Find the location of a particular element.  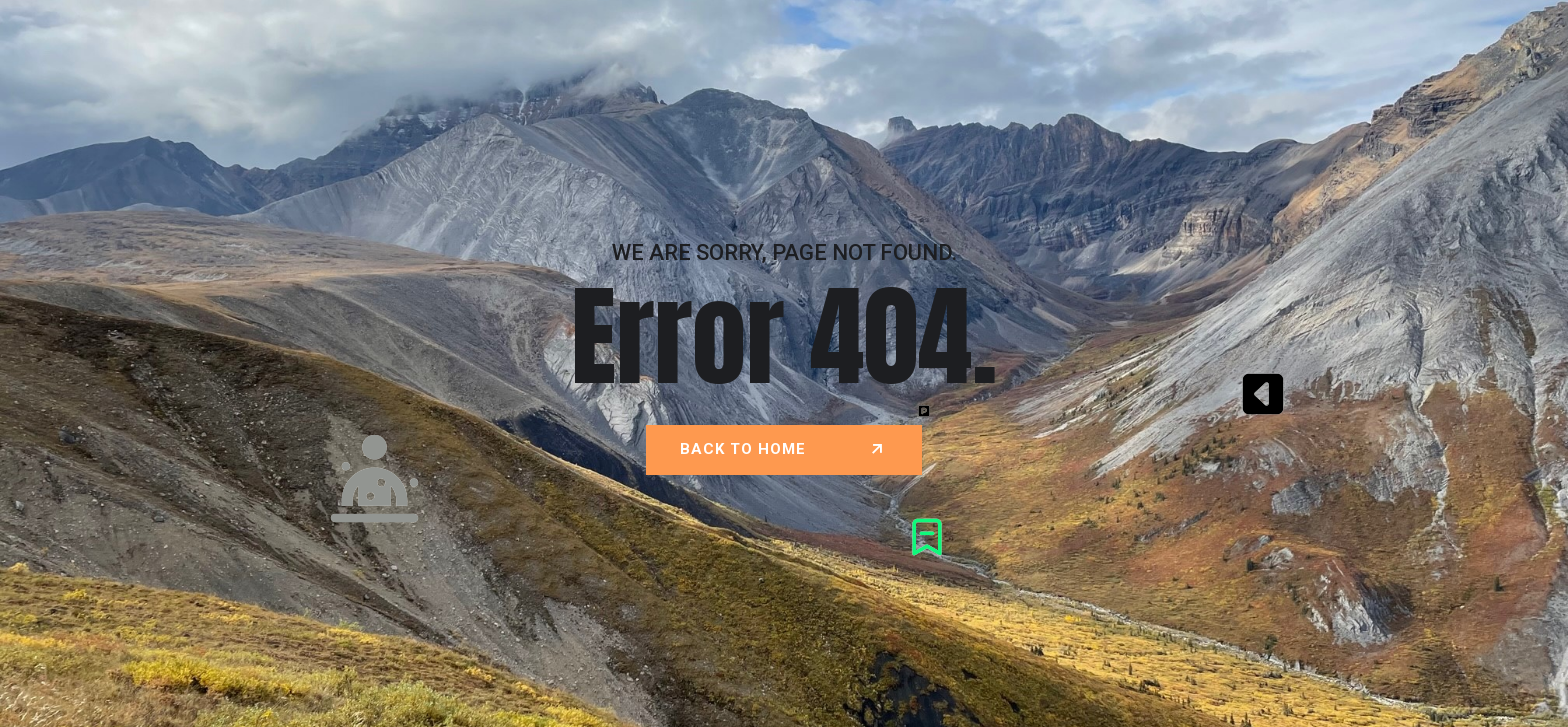

navigate to the previous item or screen is located at coordinates (1263, 394).